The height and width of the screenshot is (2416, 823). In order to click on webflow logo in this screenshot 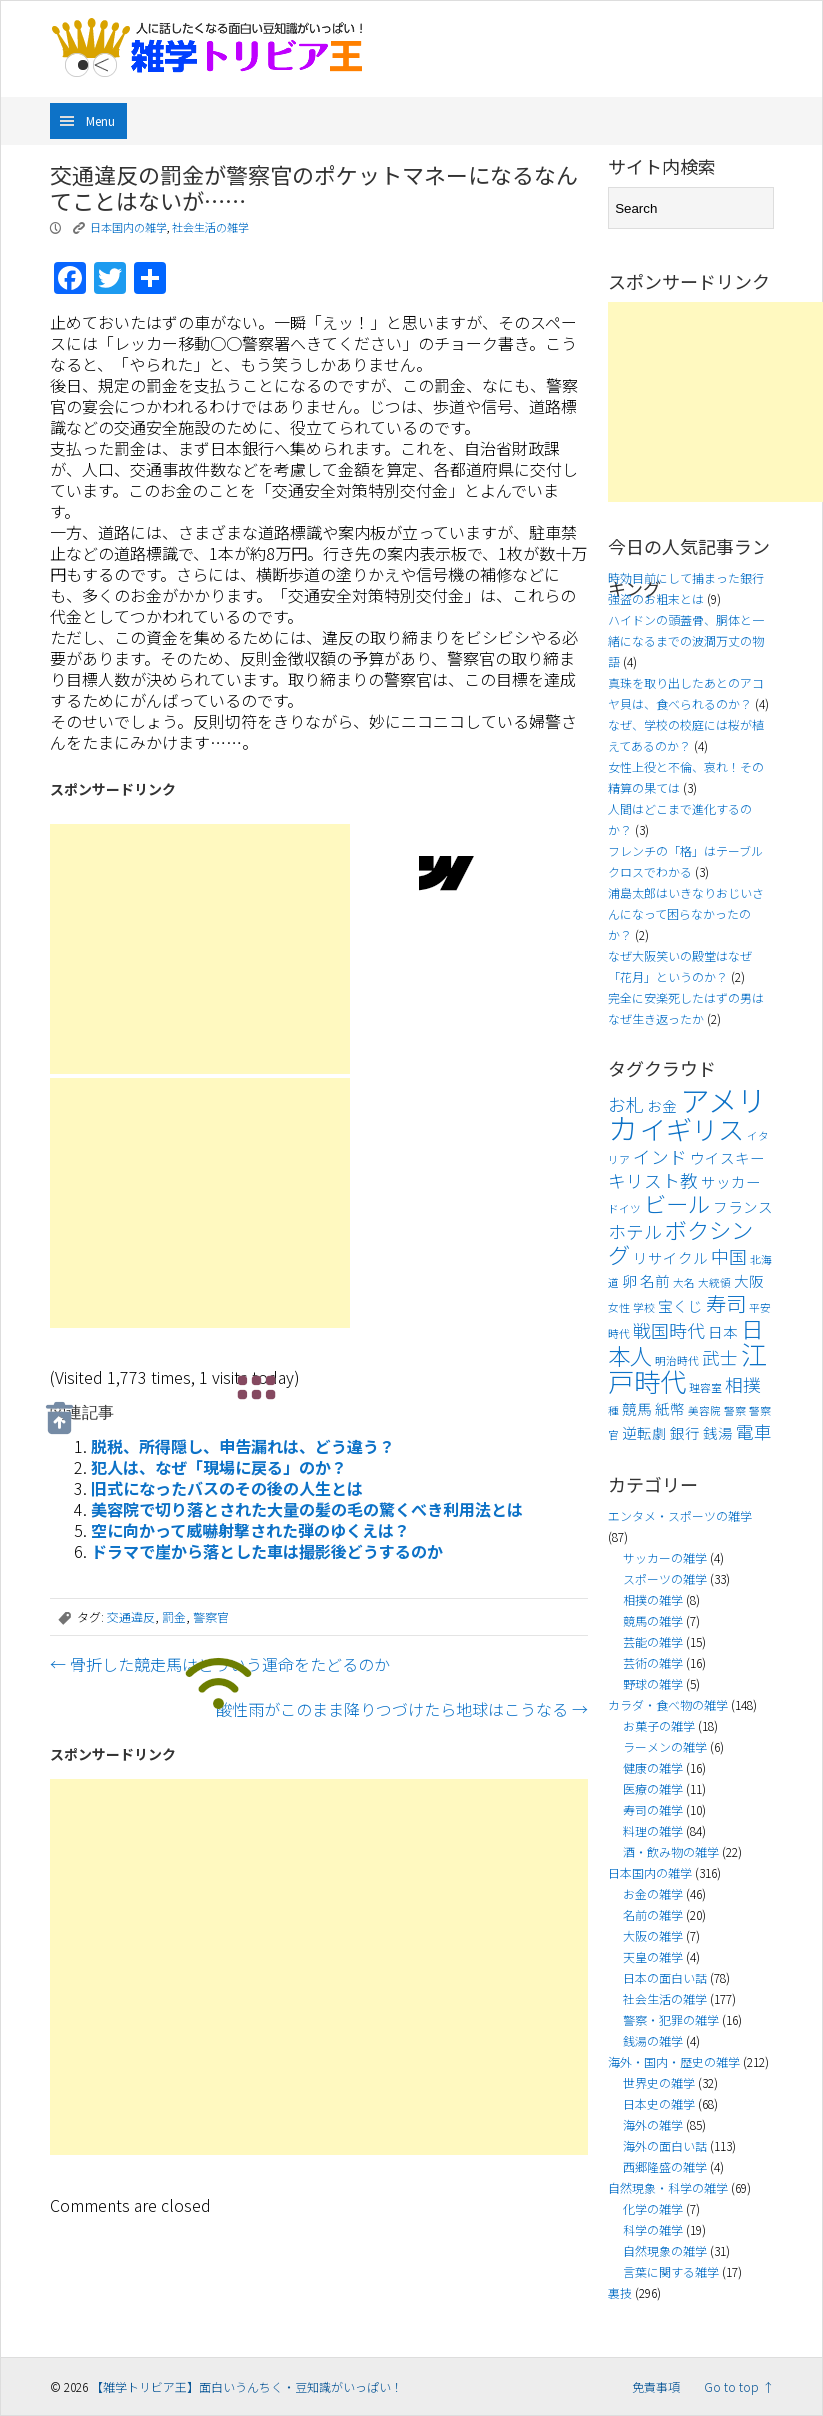, I will do `click(446, 872)`.